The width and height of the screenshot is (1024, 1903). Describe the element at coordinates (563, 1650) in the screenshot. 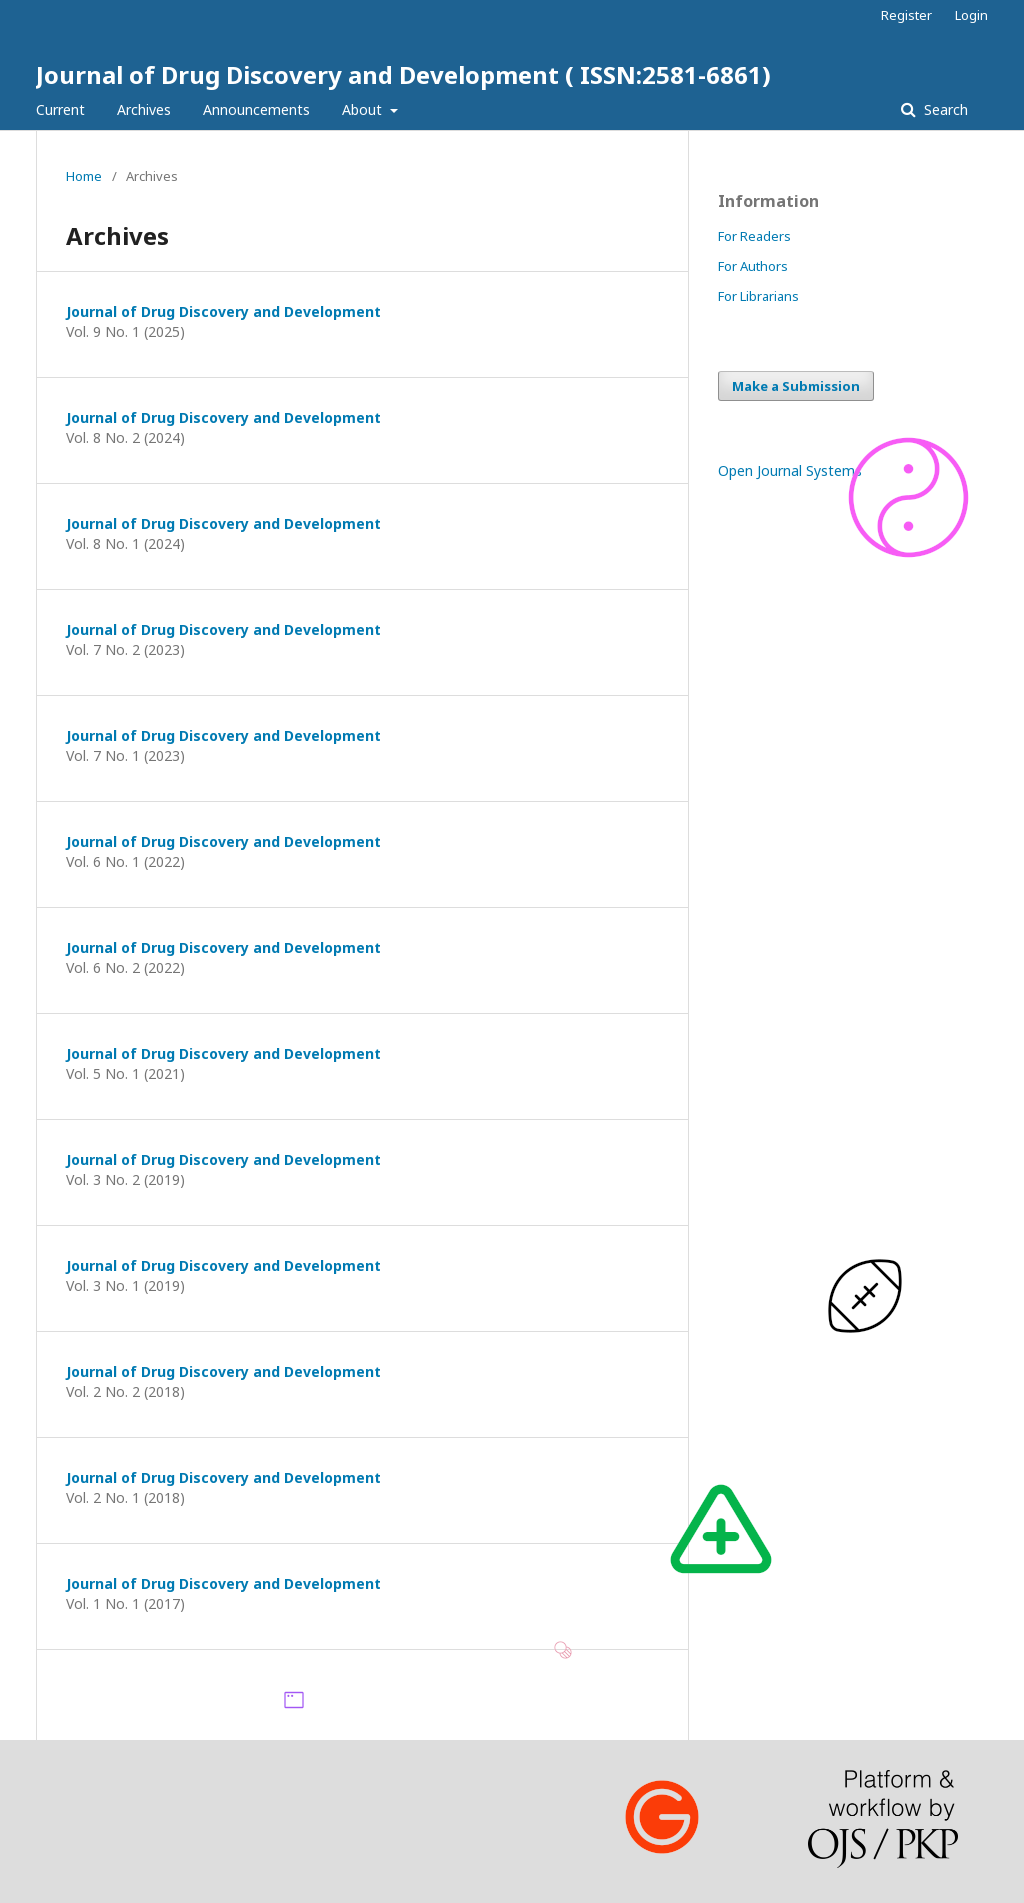

I see `subtract or remove a shape from selection` at that location.